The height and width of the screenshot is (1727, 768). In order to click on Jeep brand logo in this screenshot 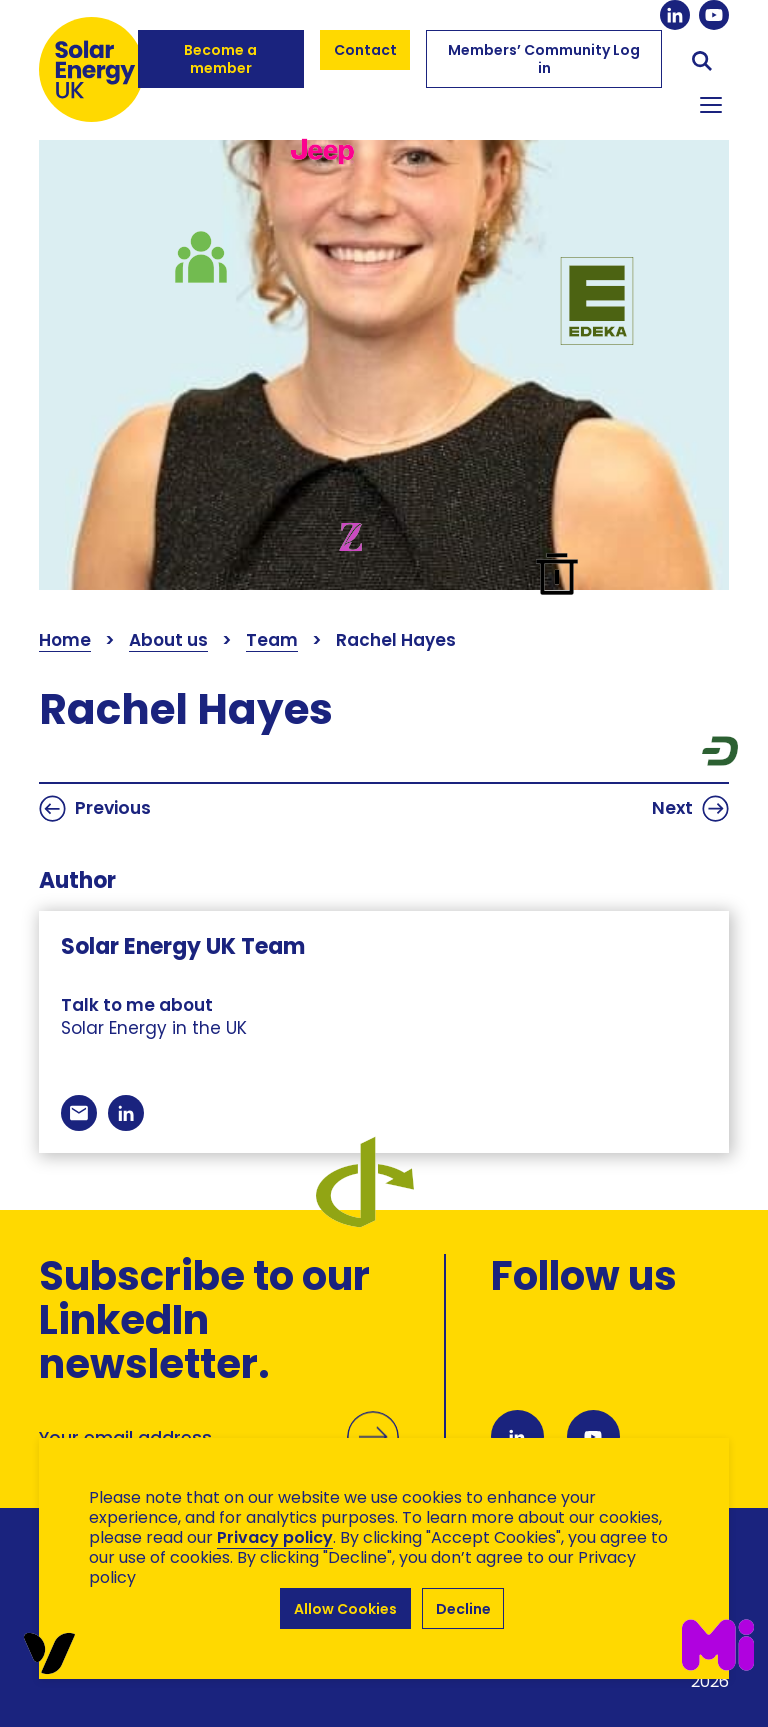, I will do `click(322, 151)`.